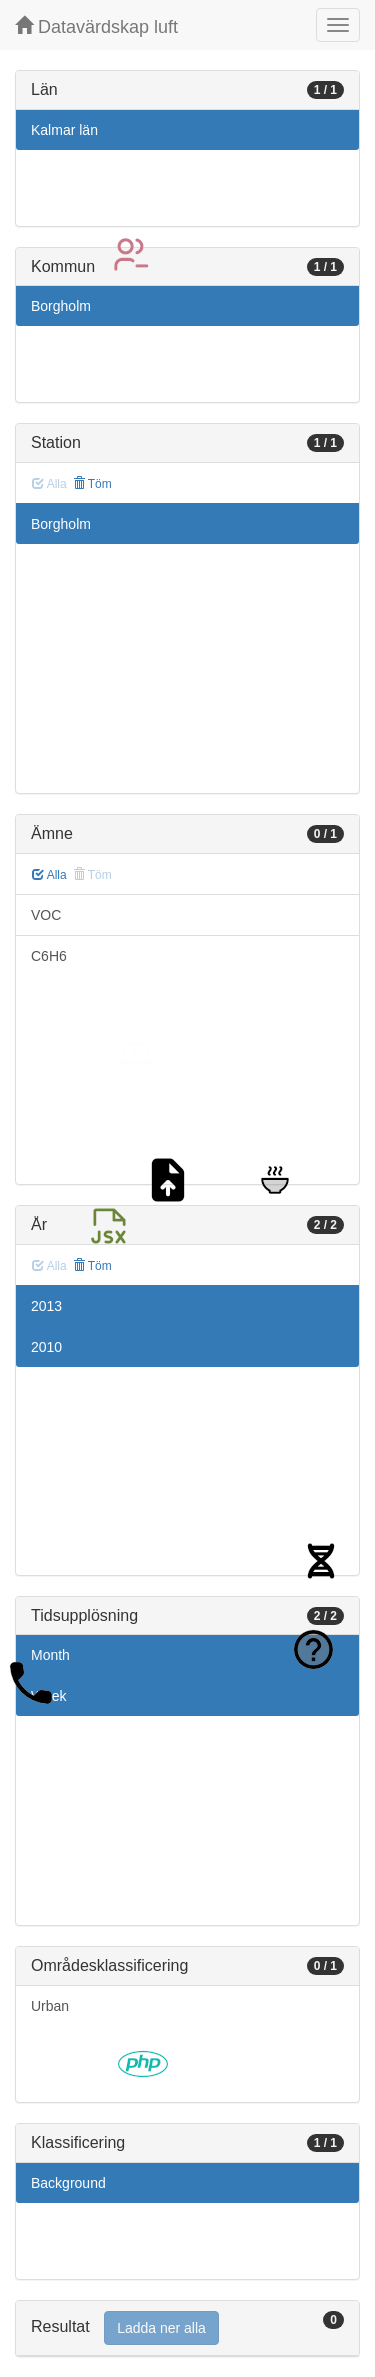  Describe the element at coordinates (168, 1180) in the screenshot. I see `upload a file` at that location.